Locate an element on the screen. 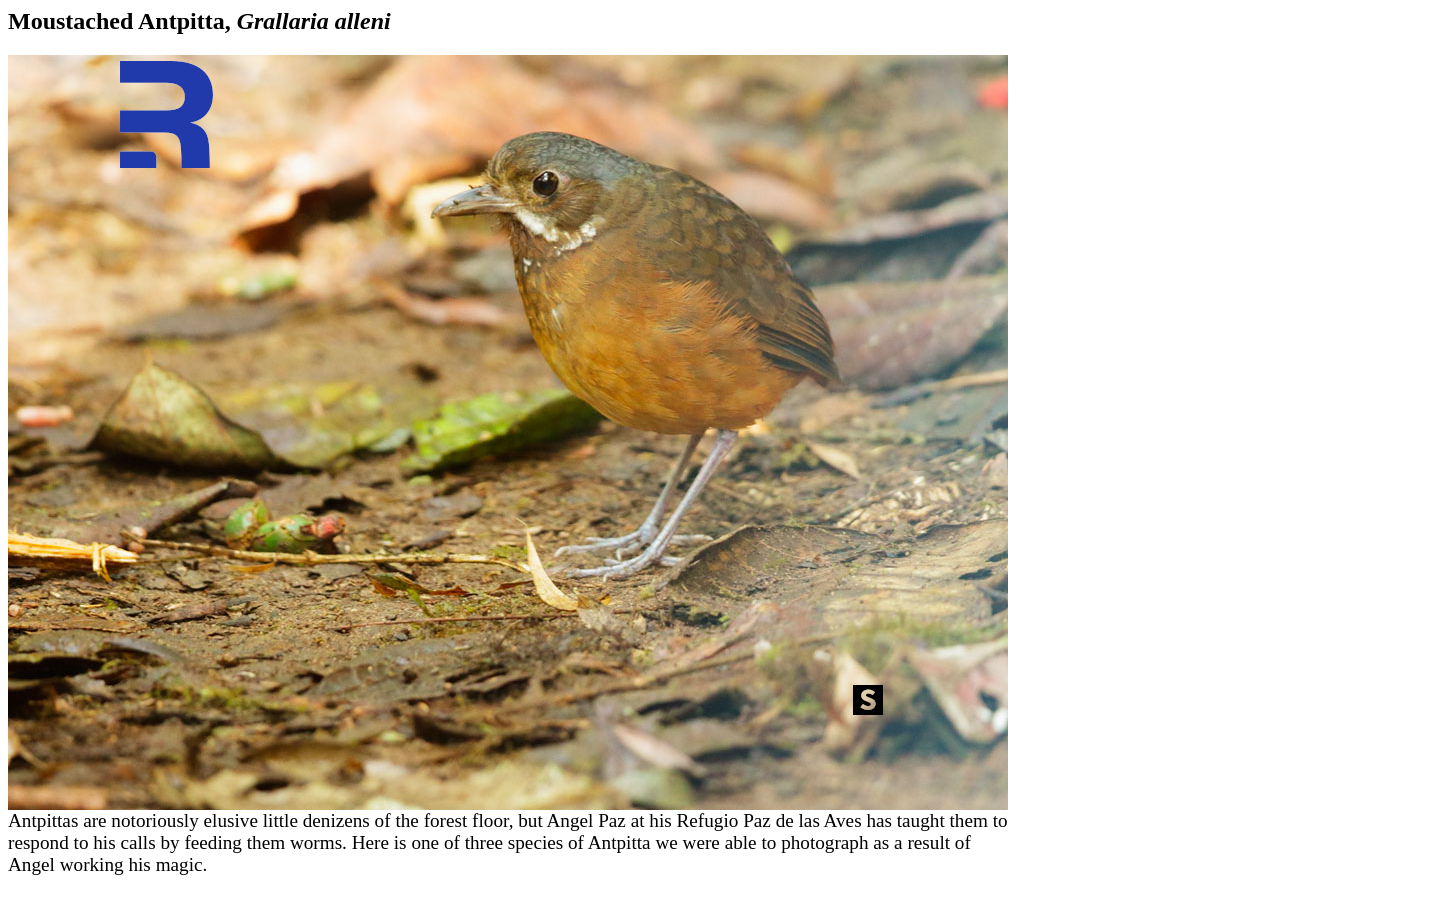 The width and height of the screenshot is (1440, 920). remix framework logo is located at coordinates (166, 114).